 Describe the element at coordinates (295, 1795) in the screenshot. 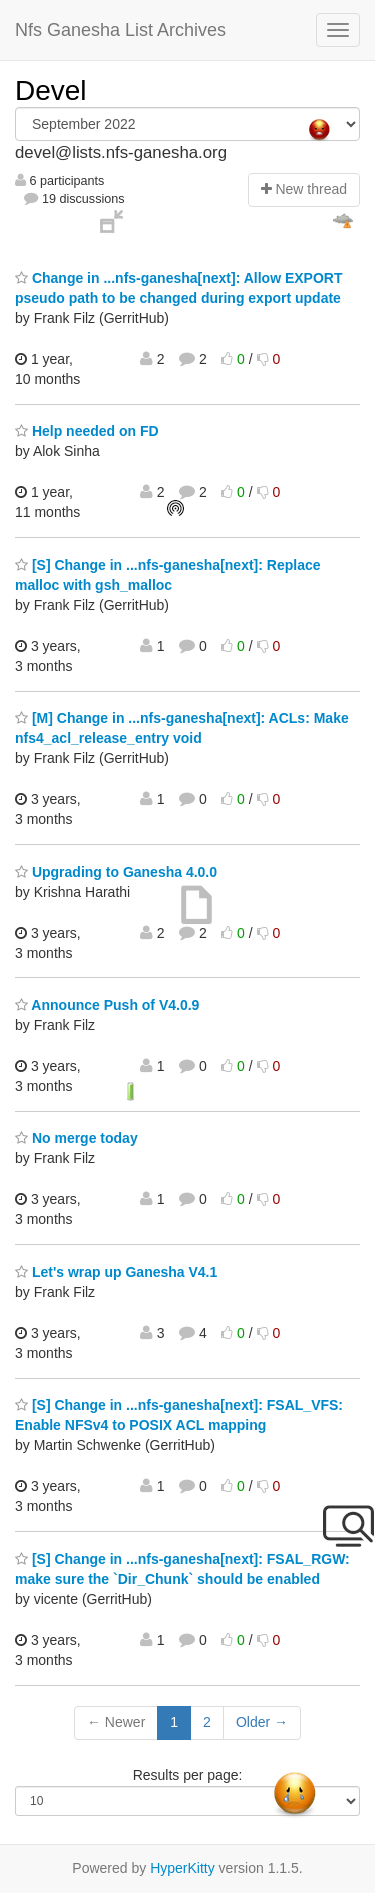

I see `indicates sadness or disappointment in a reaction` at that location.